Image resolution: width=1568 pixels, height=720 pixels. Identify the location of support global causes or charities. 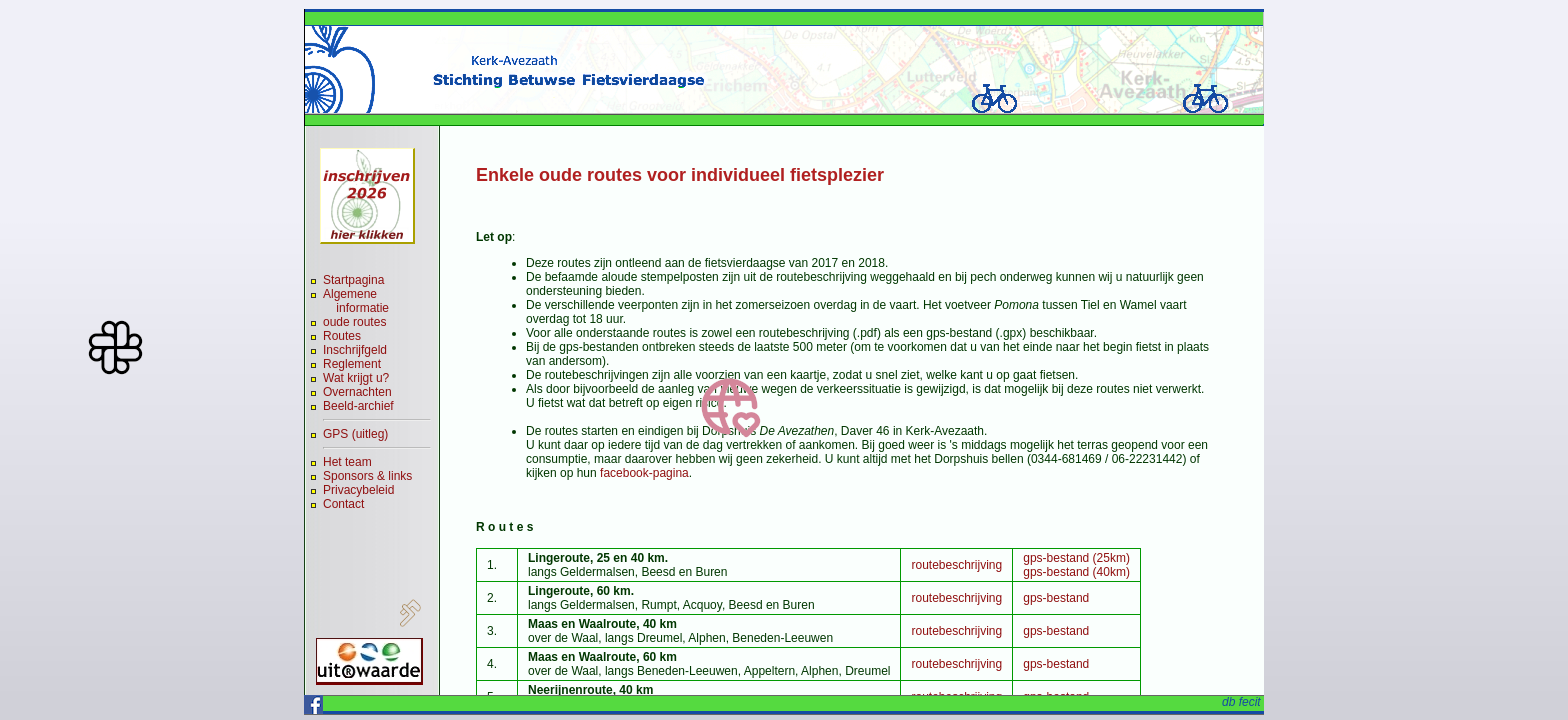
(729, 406).